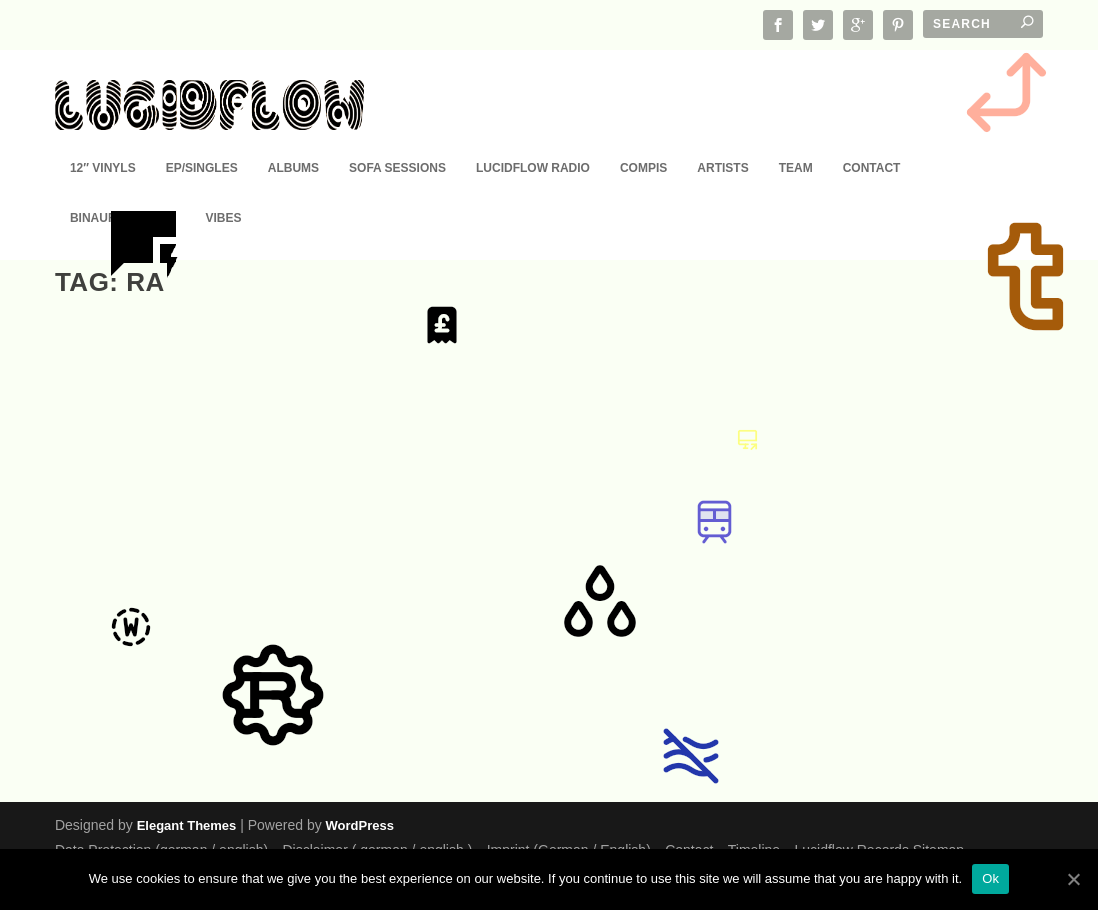  Describe the element at coordinates (273, 695) in the screenshot. I see `rust programming language logo` at that location.